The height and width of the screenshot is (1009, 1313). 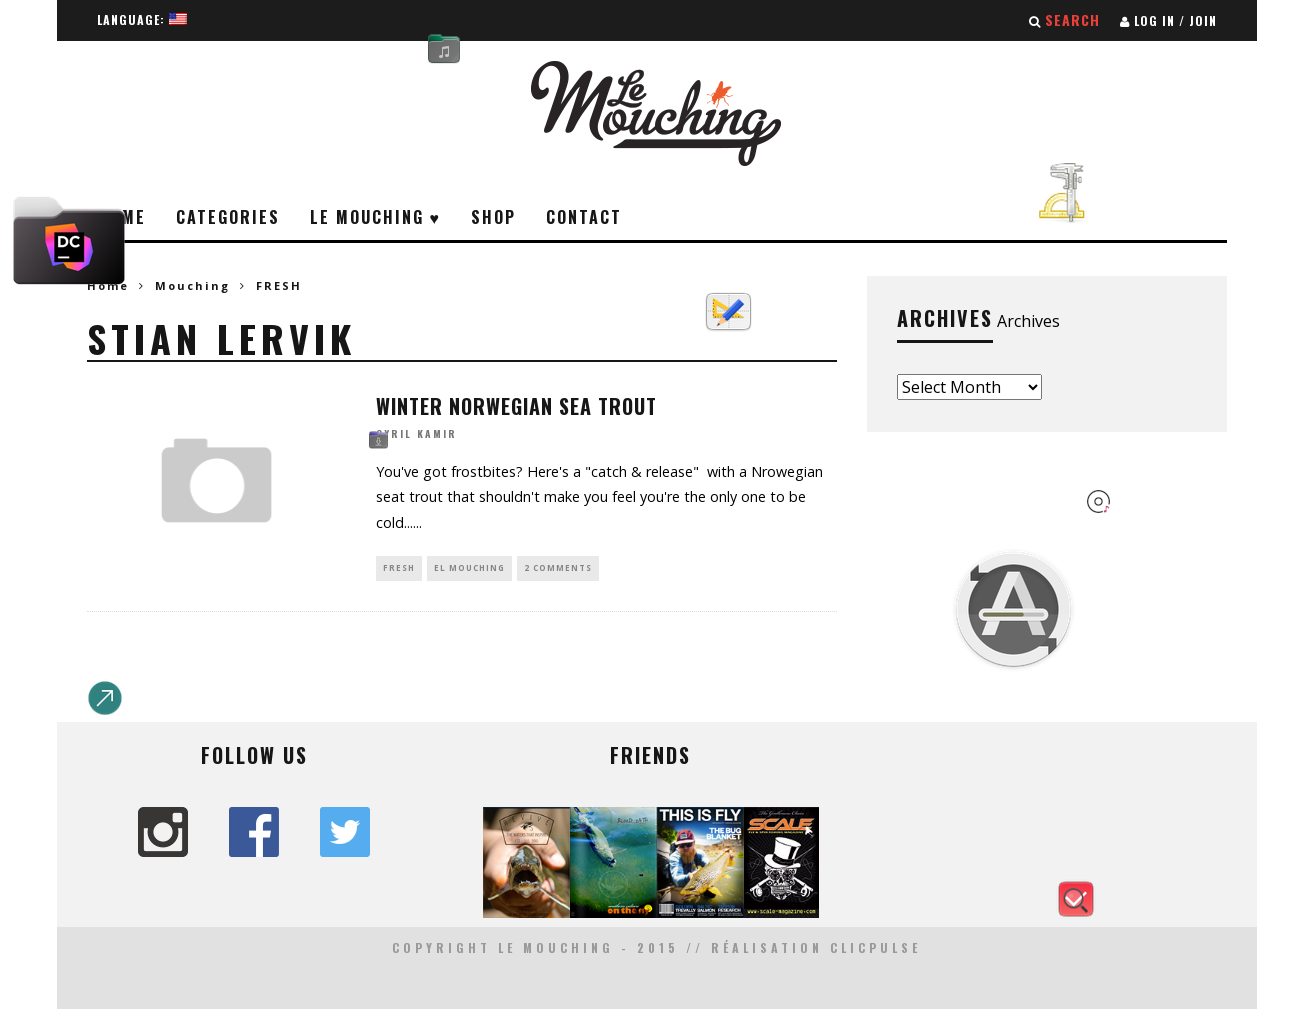 I want to click on open your music folder, so click(x=444, y=48).